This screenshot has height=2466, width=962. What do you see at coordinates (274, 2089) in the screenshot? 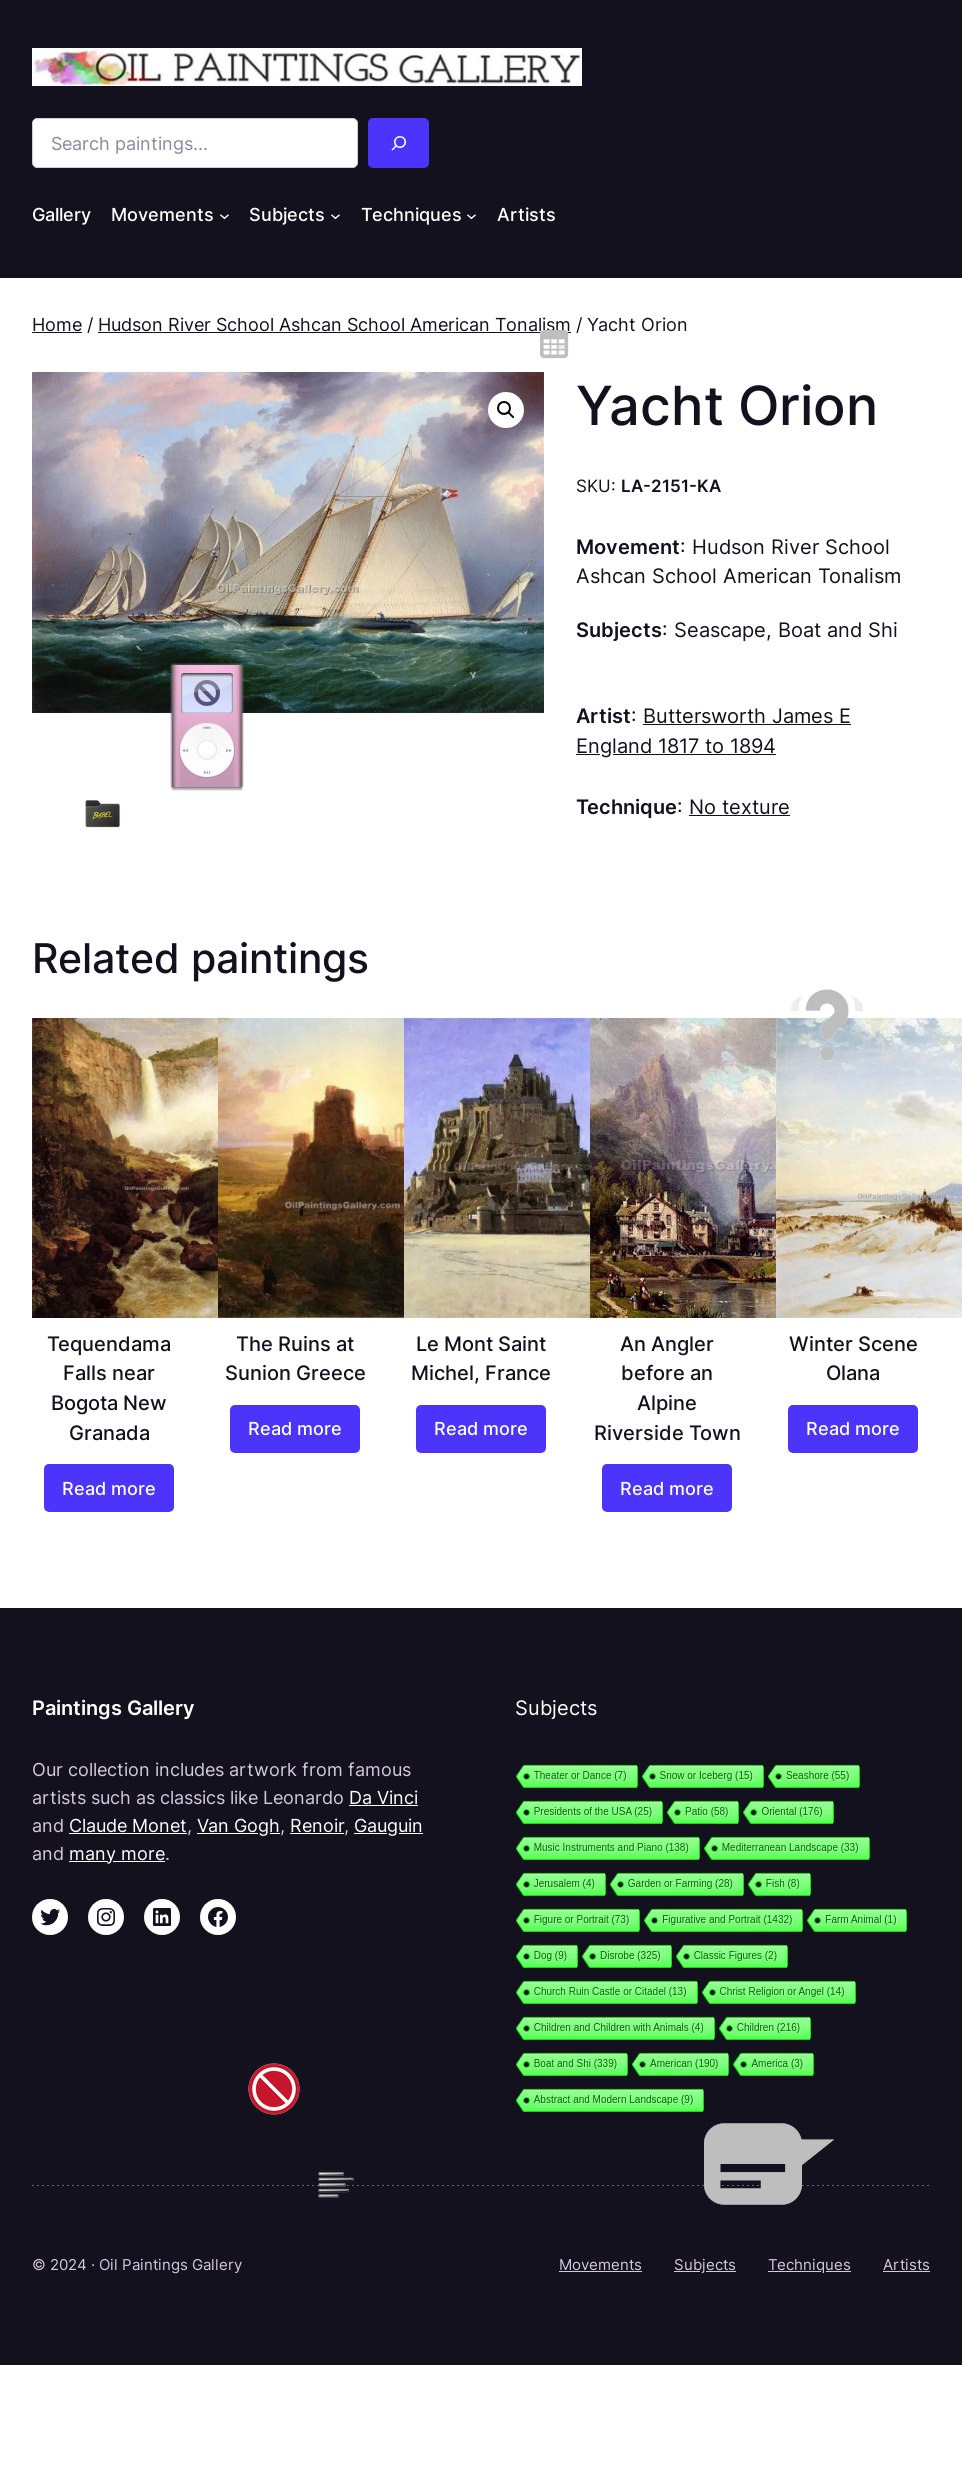
I see `delete selected email message` at bounding box center [274, 2089].